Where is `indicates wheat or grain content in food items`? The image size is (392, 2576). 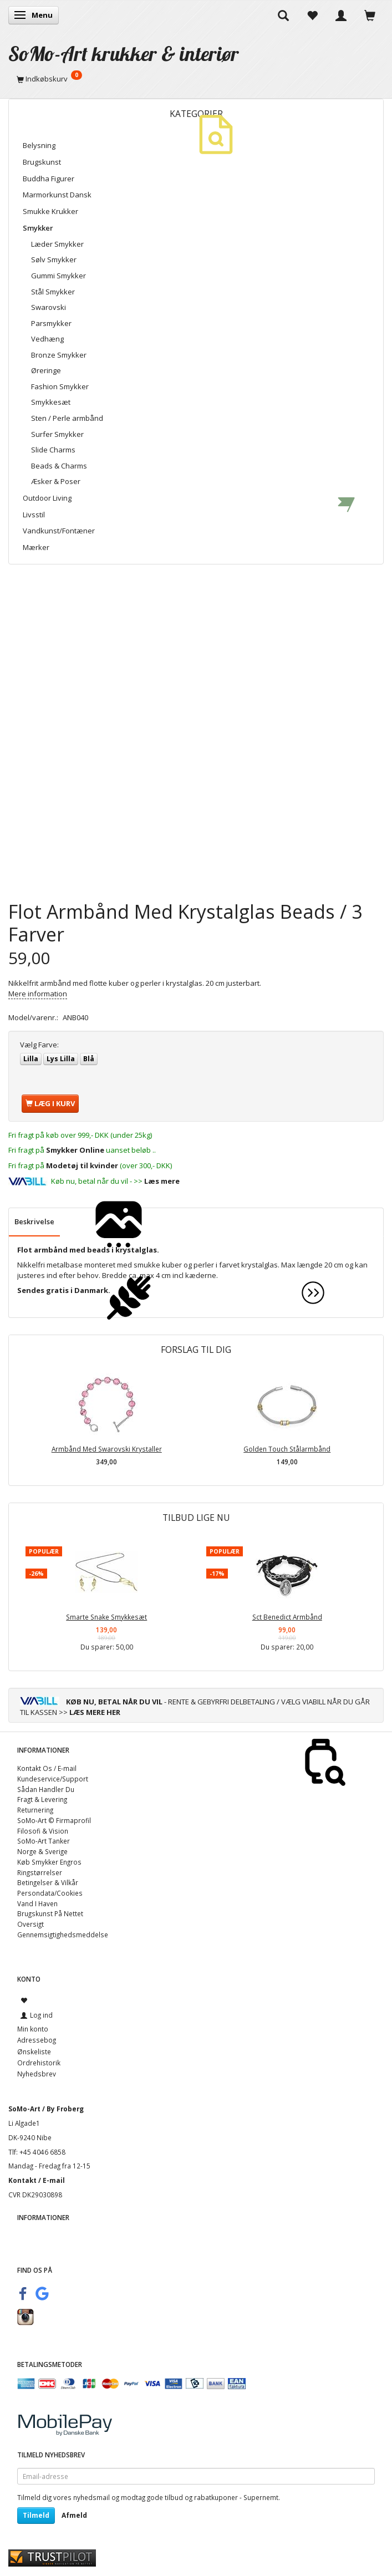 indicates wheat or grain content in food items is located at coordinates (130, 1296).